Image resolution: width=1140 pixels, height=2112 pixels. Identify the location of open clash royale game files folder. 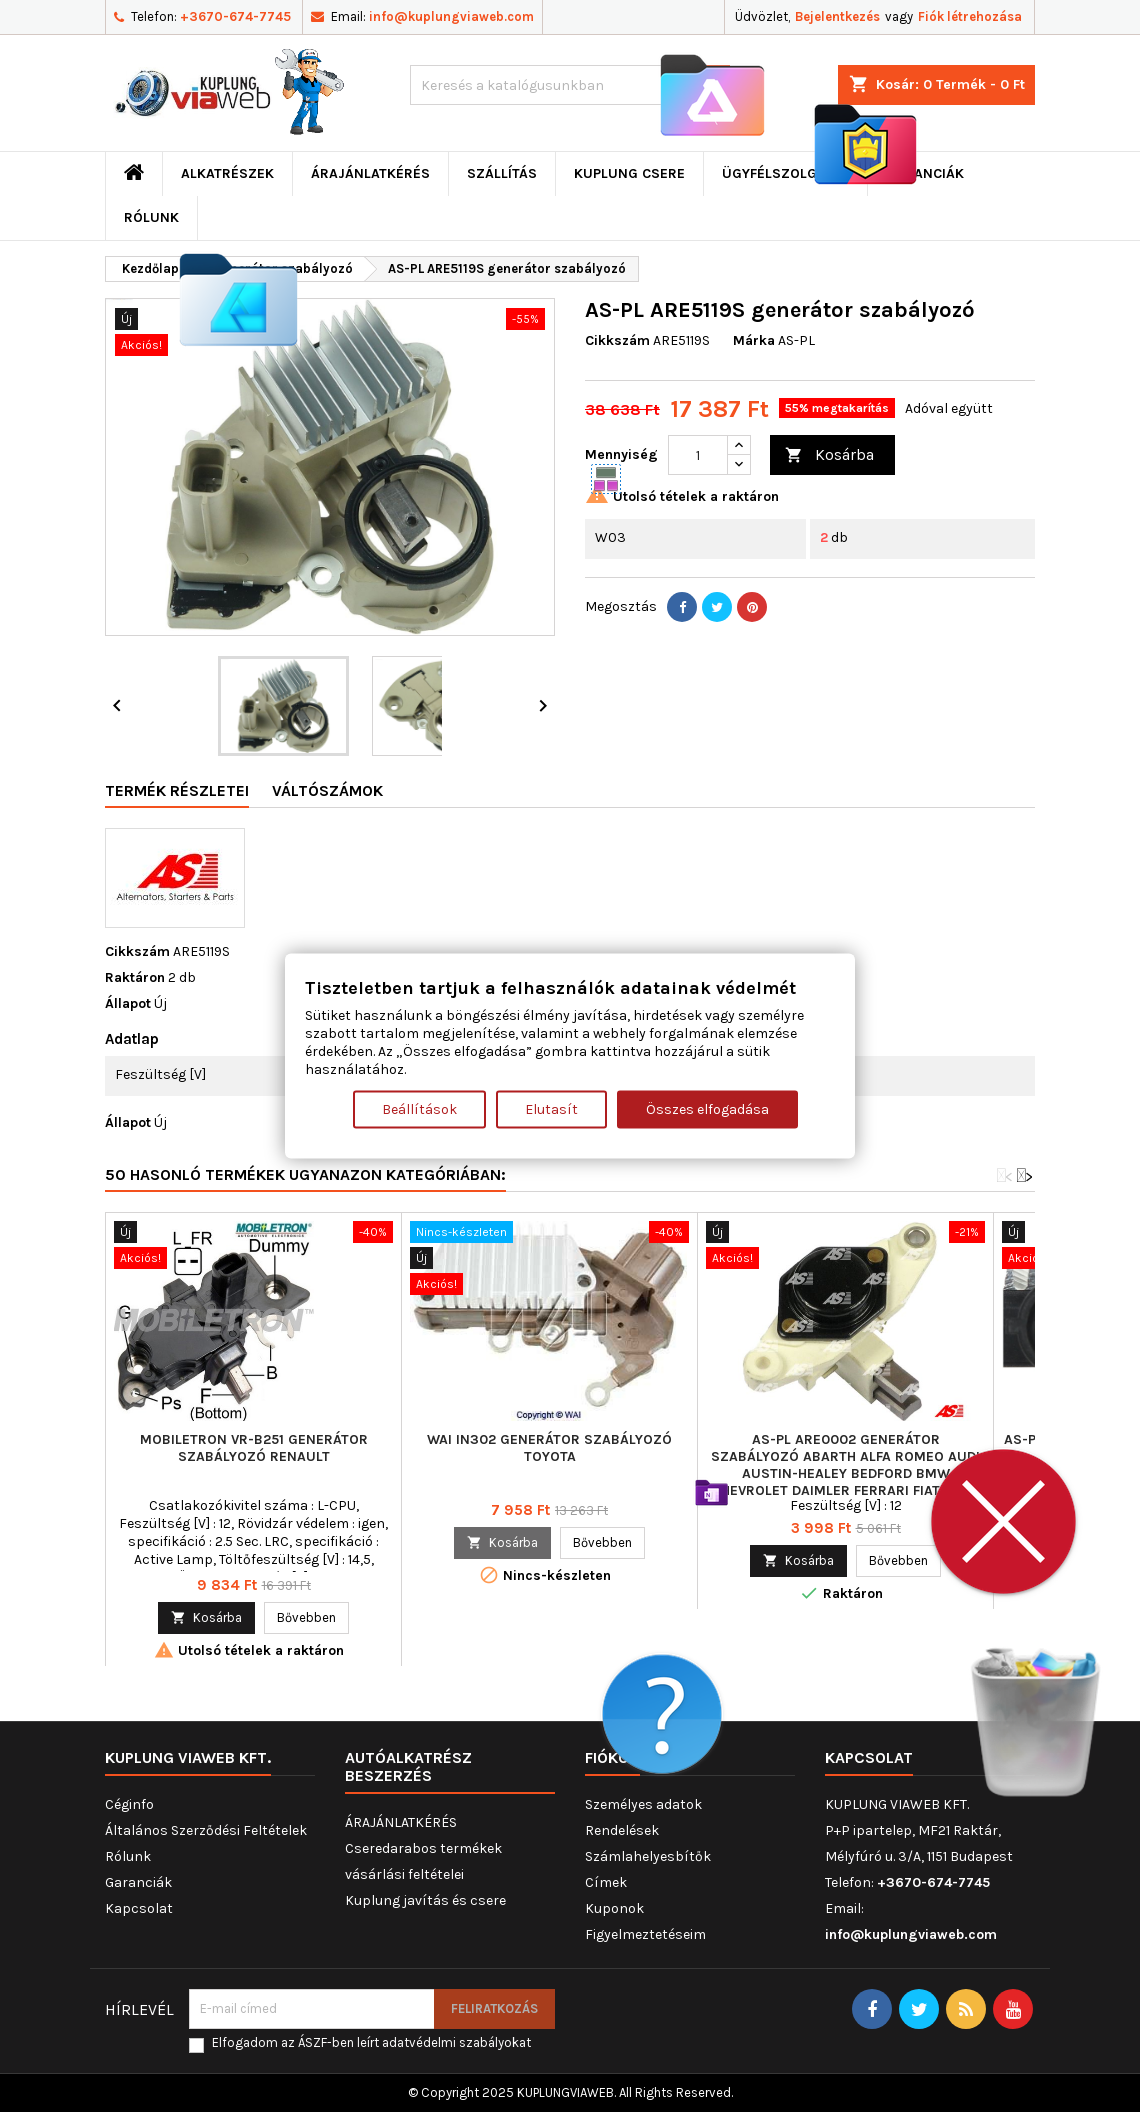
(865, 147).